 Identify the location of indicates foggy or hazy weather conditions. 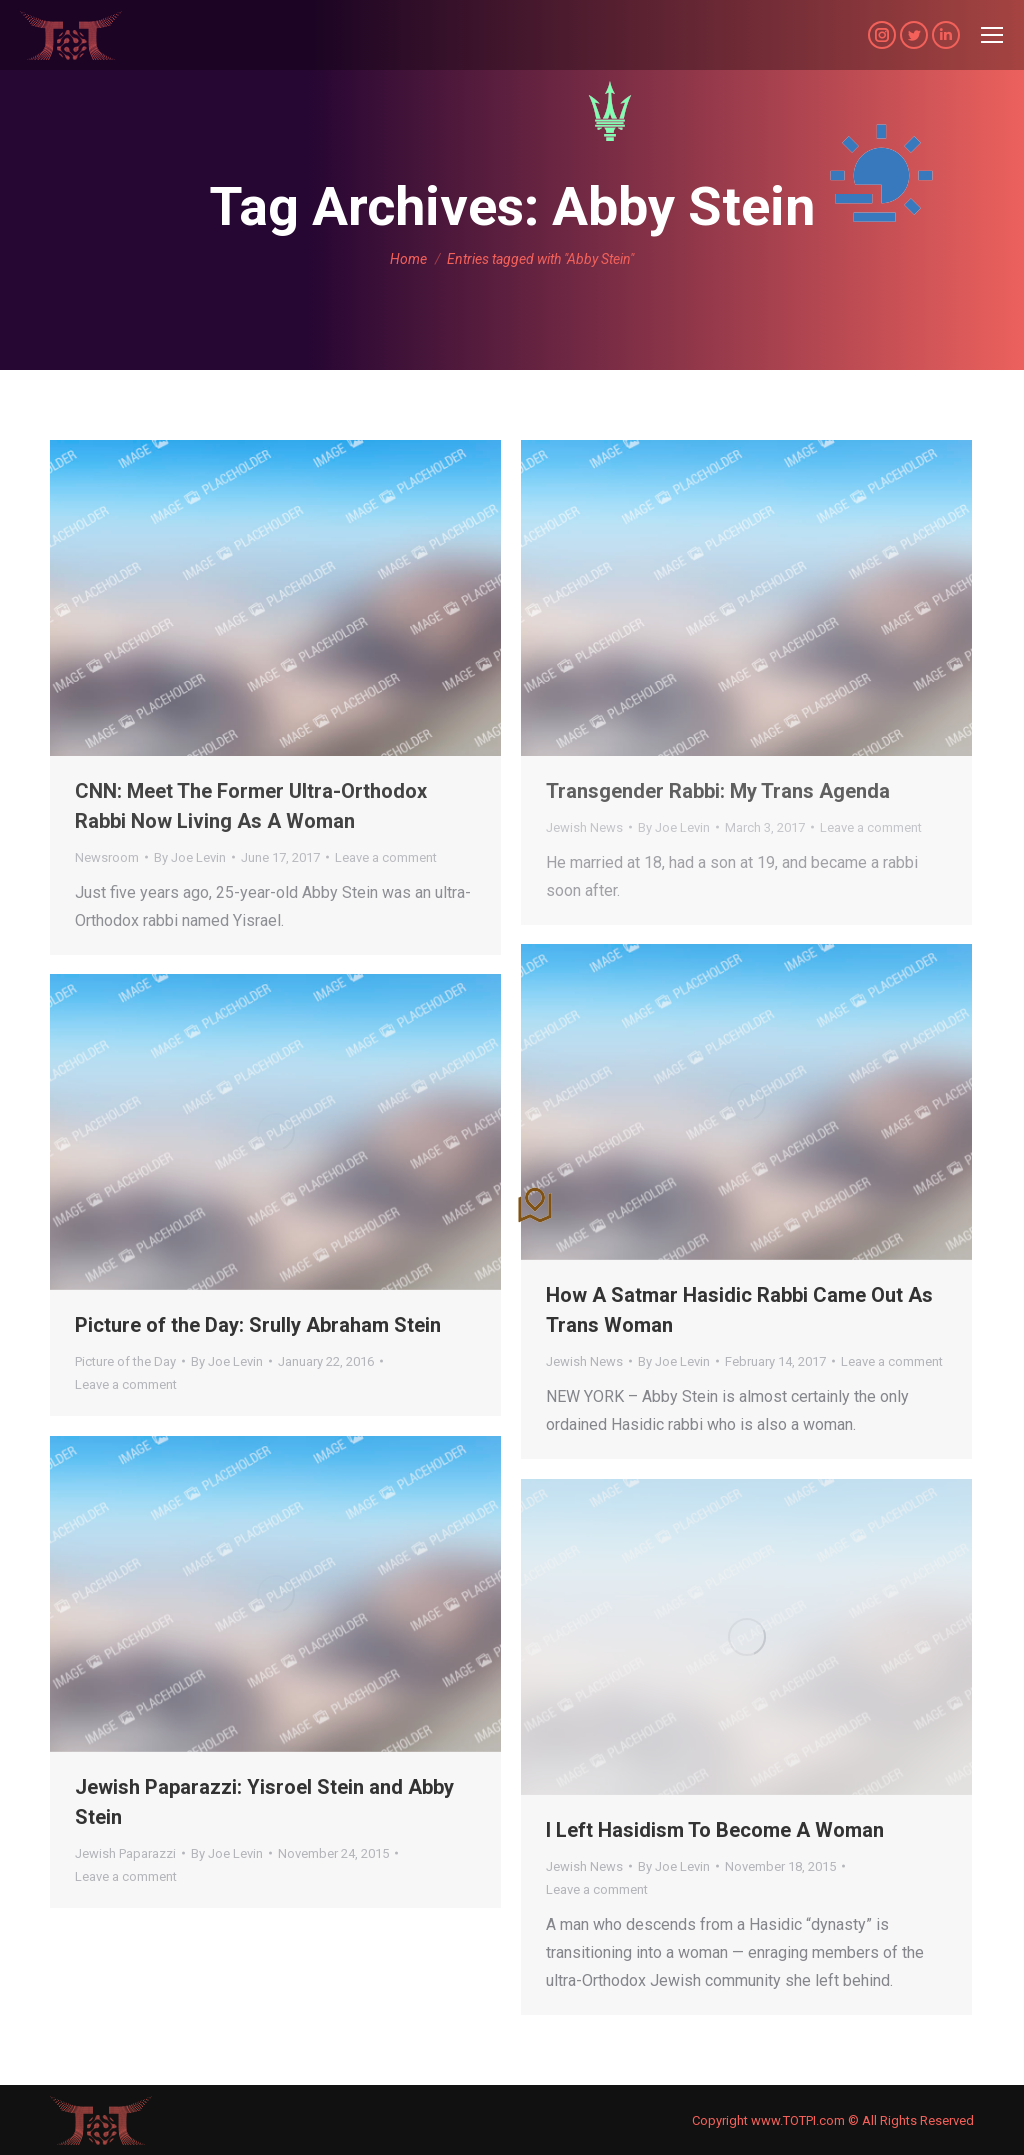
(881, 175).